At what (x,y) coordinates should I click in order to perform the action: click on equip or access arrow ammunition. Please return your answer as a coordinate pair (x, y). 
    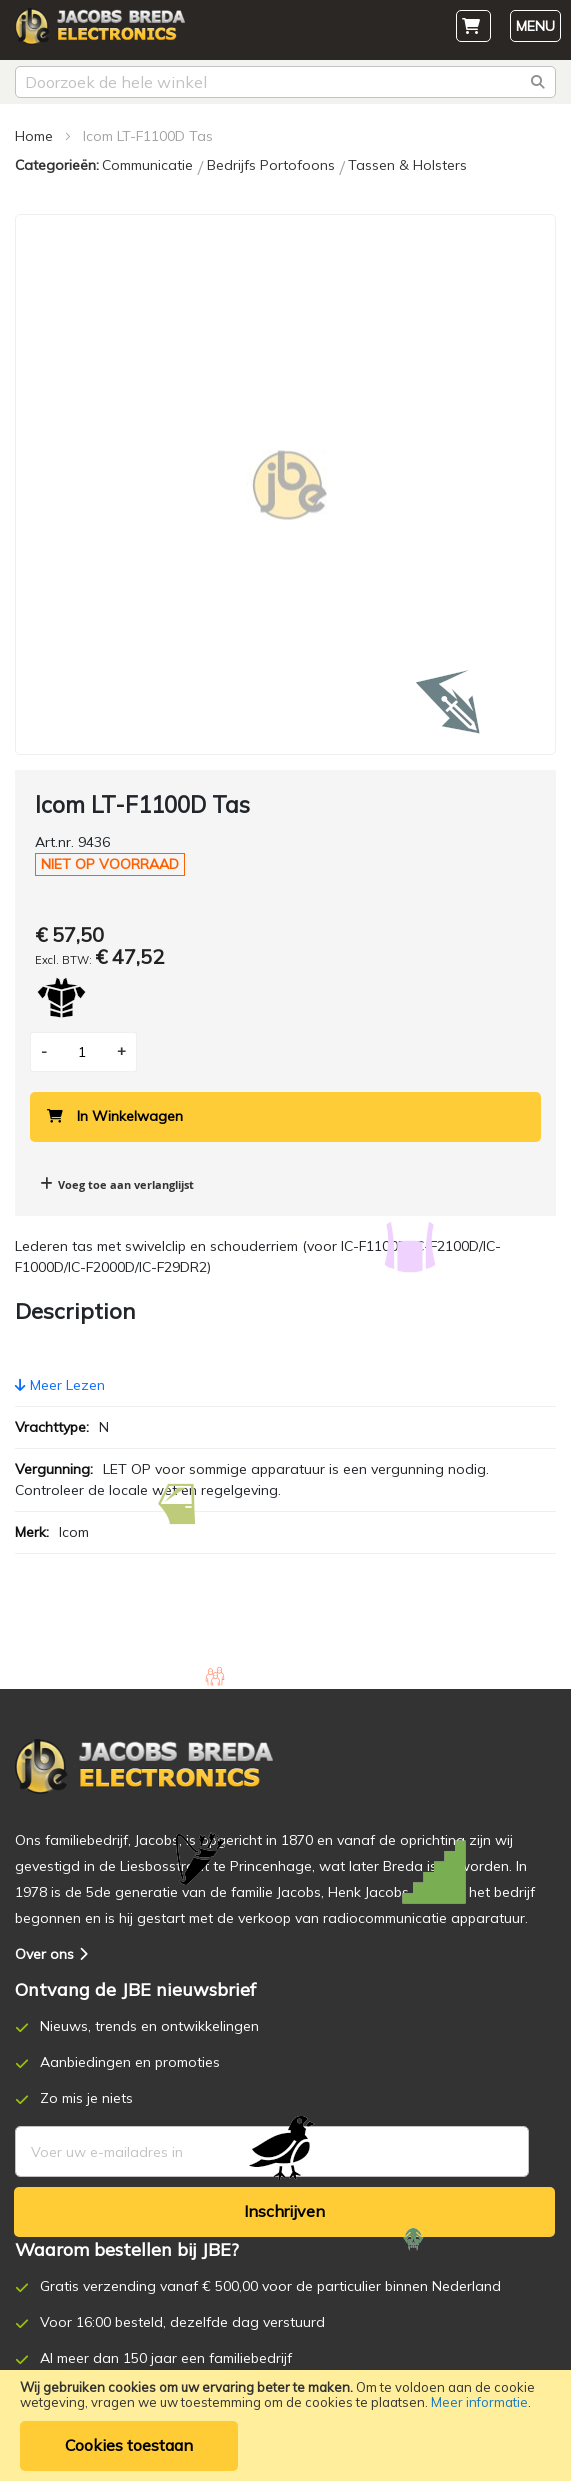
    Looking at the image, I should click on (201, 1858).